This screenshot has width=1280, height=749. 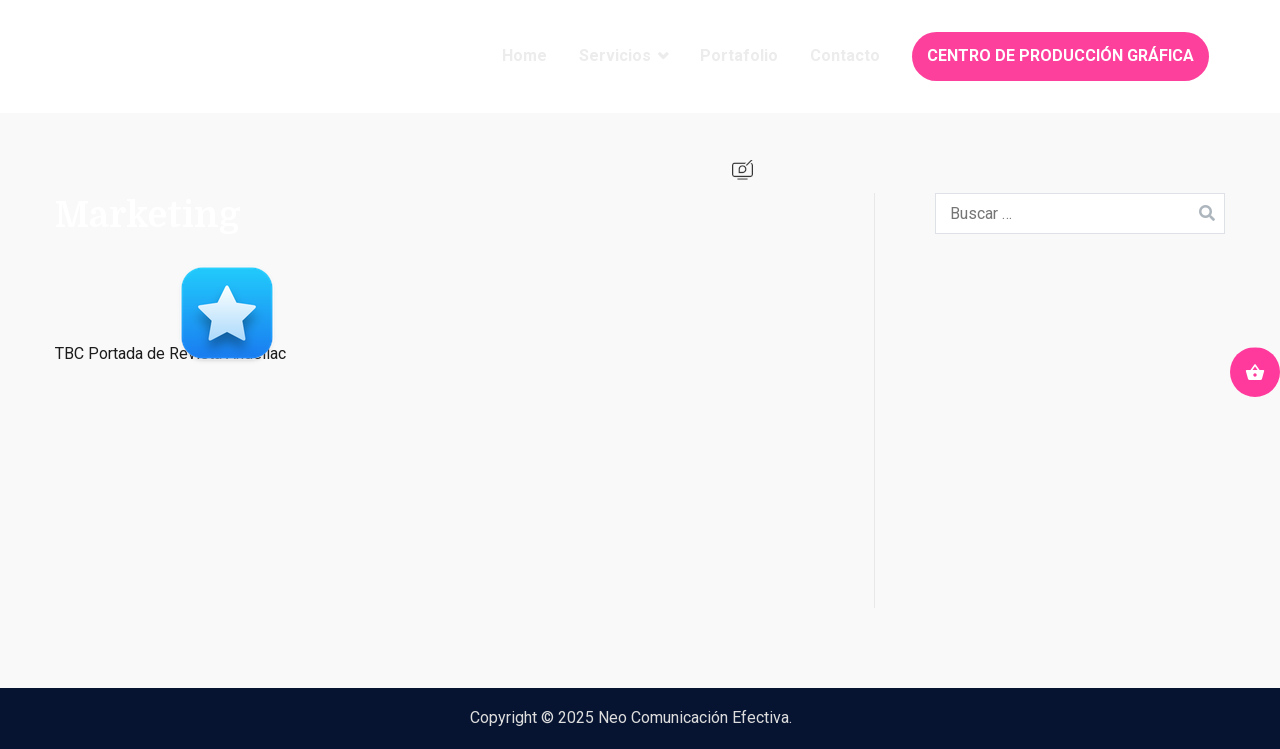 I want to click on customize display and theme settings, so click(x=742, y=170).